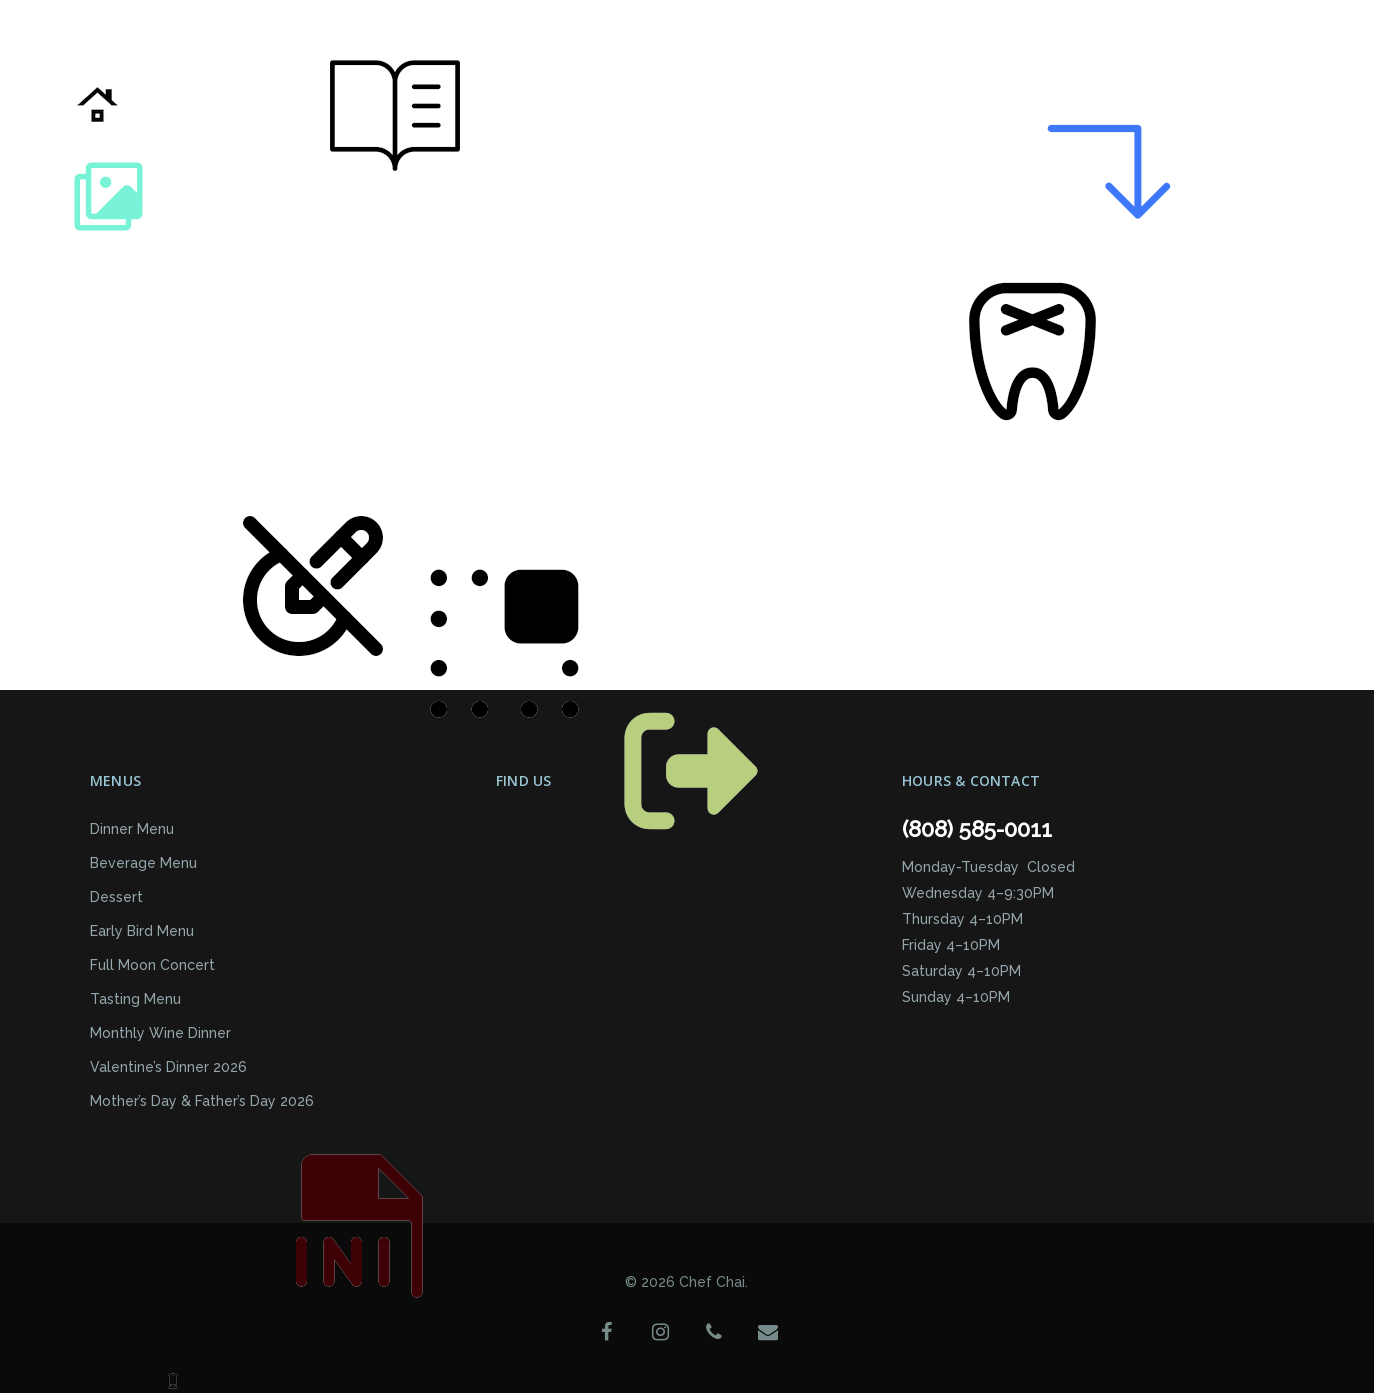 Image resolution: width=1374 pixels, height=1393 pixels. Describe the element at coordinates (504, 643) in the screenshot. I see `align element to top-right corner` at that location.